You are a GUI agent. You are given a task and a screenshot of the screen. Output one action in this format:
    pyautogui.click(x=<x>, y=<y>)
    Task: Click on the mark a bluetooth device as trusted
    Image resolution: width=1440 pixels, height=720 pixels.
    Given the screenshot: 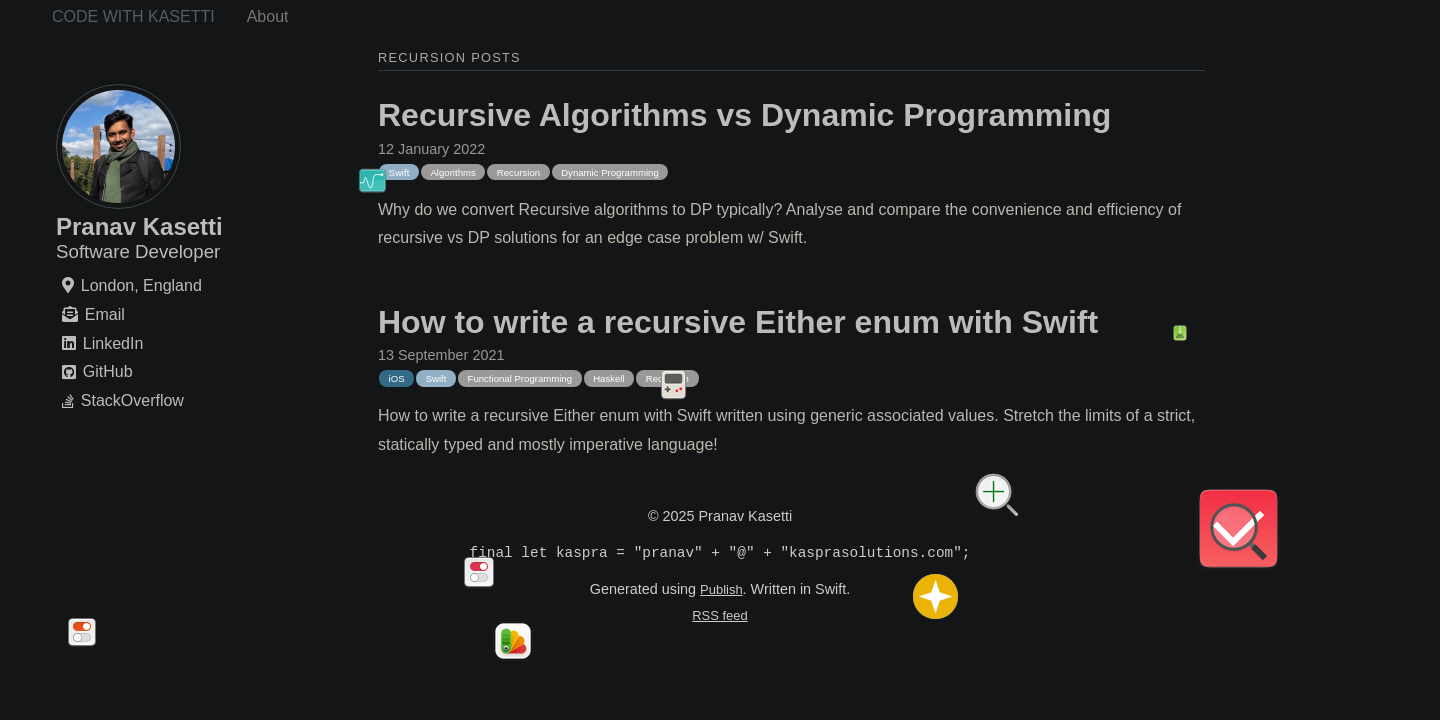 What is the action you would take?
    pyautogui.click(x=935, y=596)
    